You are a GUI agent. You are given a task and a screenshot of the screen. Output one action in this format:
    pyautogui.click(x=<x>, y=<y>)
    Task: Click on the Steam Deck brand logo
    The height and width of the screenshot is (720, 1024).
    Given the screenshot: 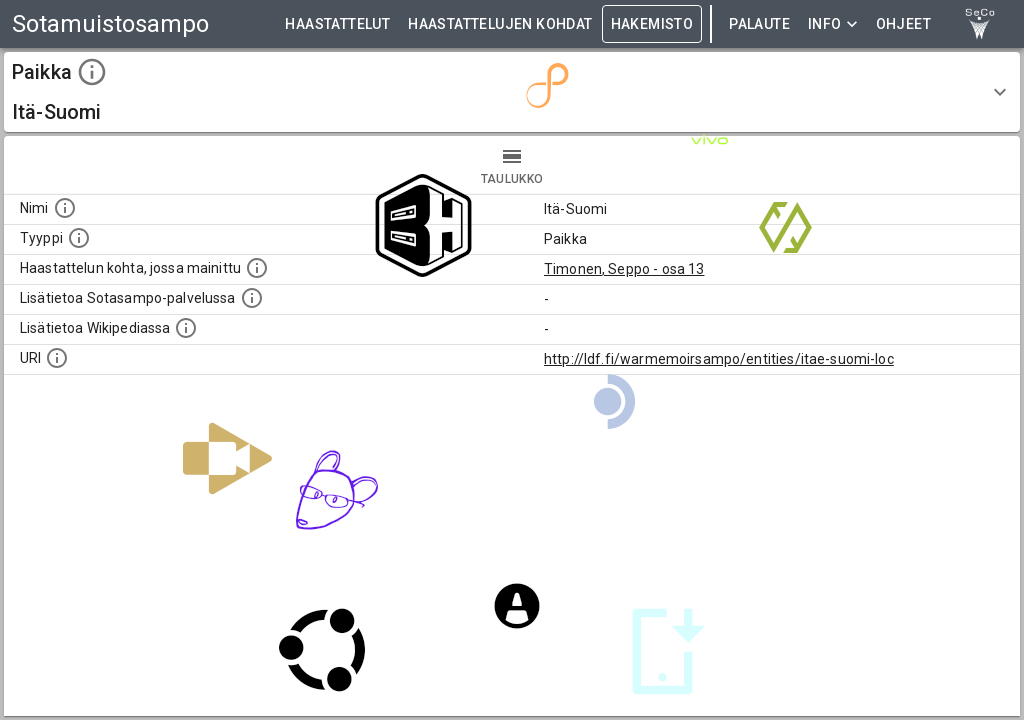 What is the action you would take?
    pyautogui.click(x=614, y=401)
    